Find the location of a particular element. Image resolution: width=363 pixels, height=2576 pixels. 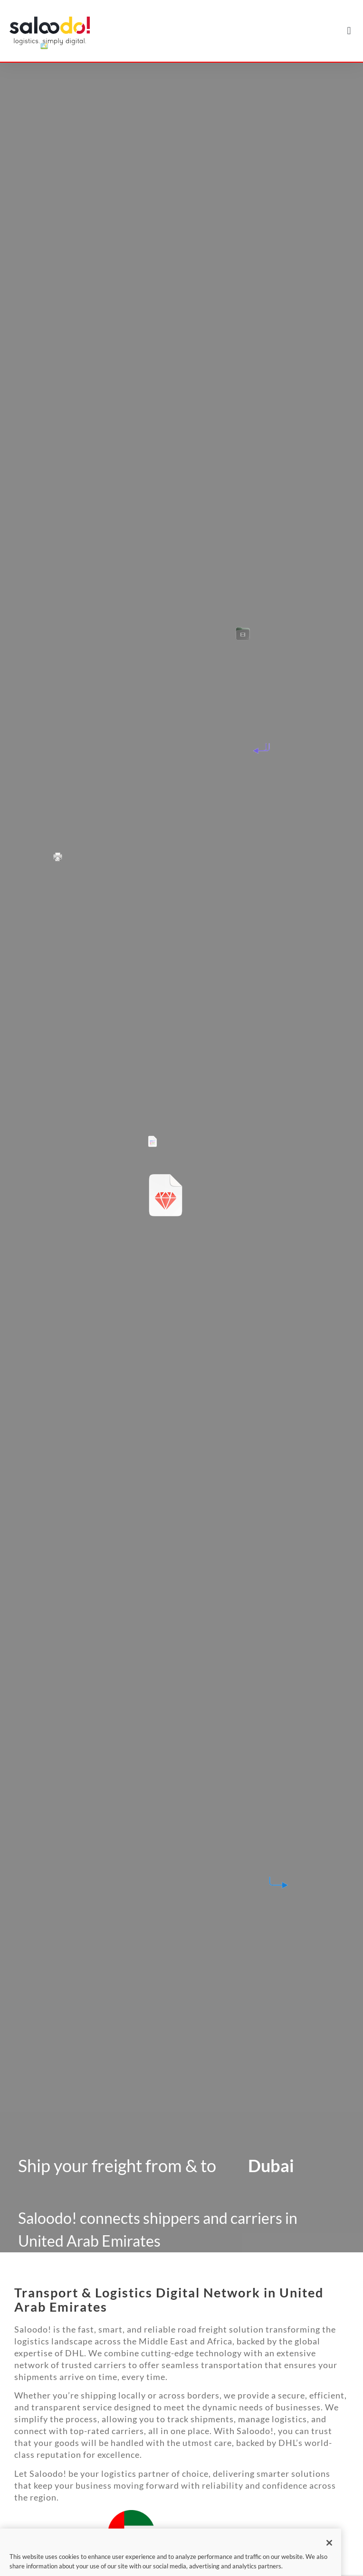

ruby programming language source file is located at coordinates (165, 1195).